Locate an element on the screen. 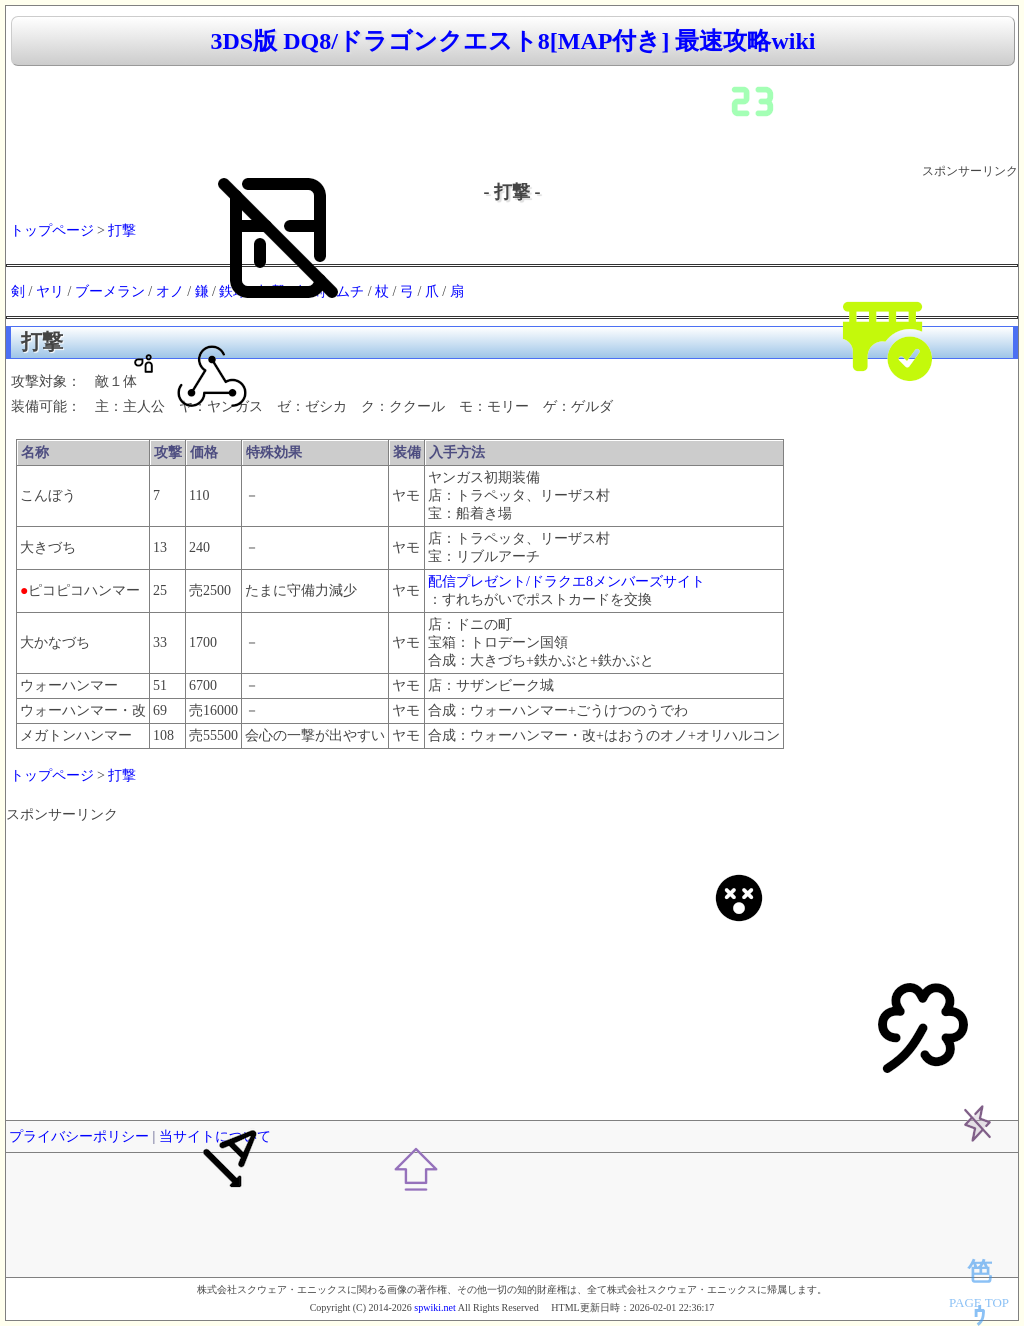  indicates a michelin green star rating for sustainable restaurants is located at coordinates (923, 1028).